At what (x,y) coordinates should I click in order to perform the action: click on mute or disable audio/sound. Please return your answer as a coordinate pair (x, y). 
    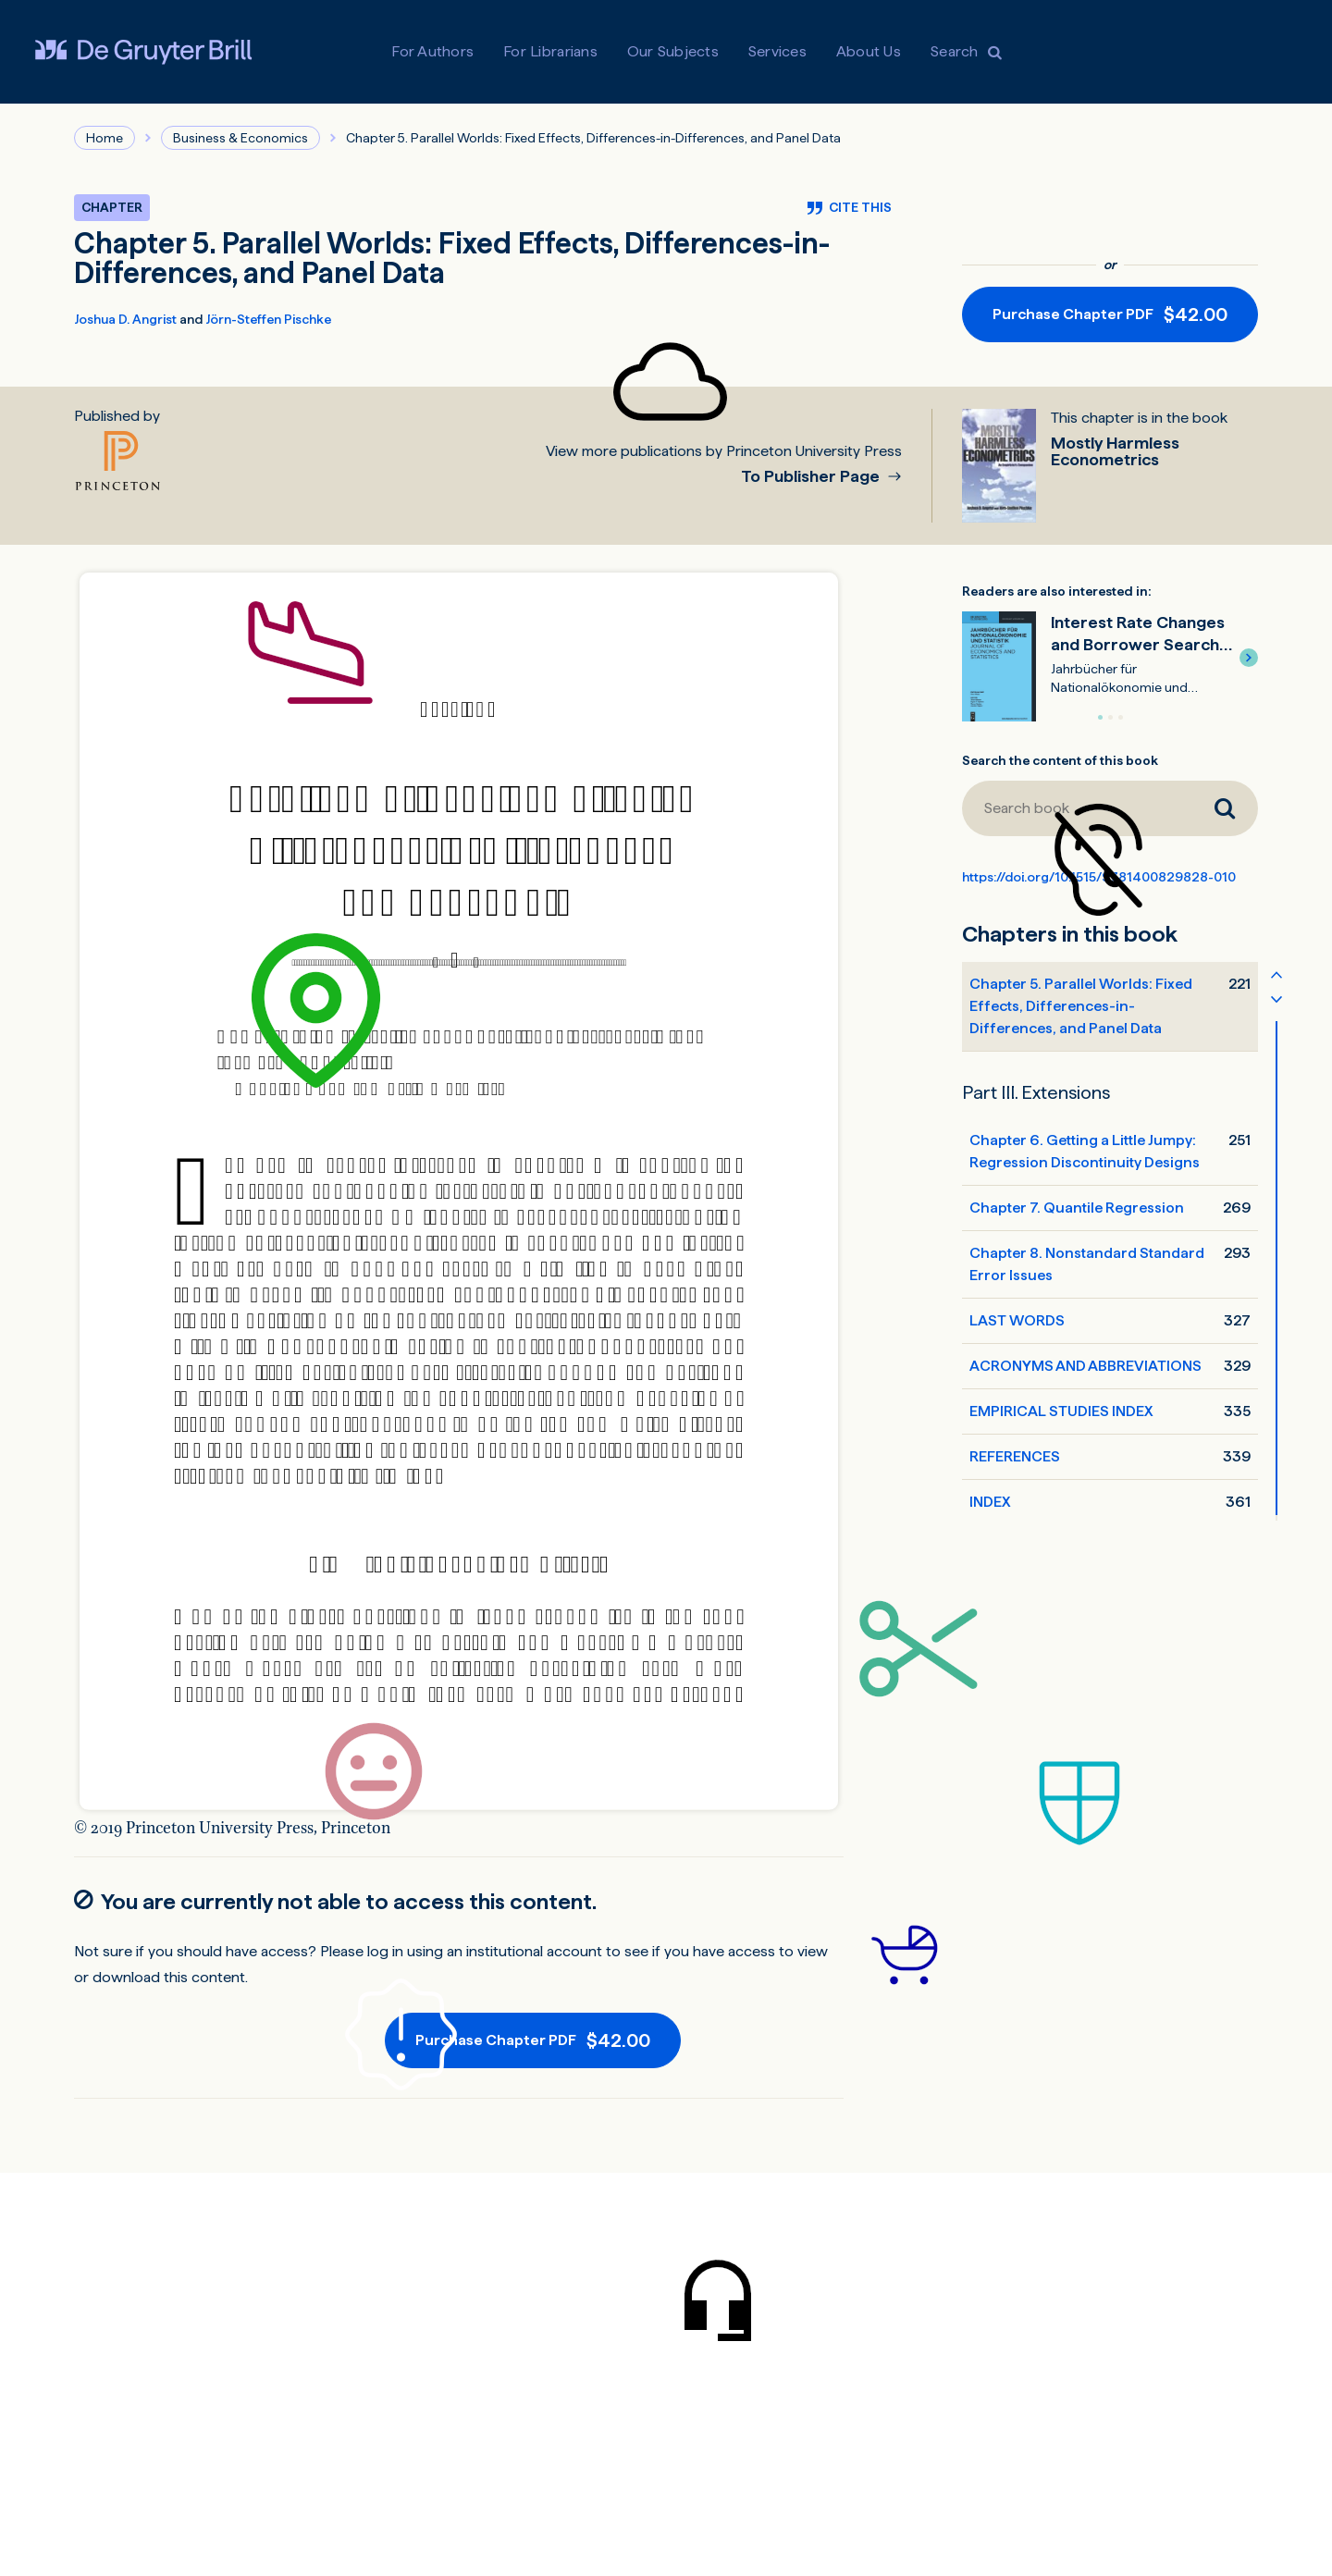
    Looking at the image, I should click on (1098, 859).